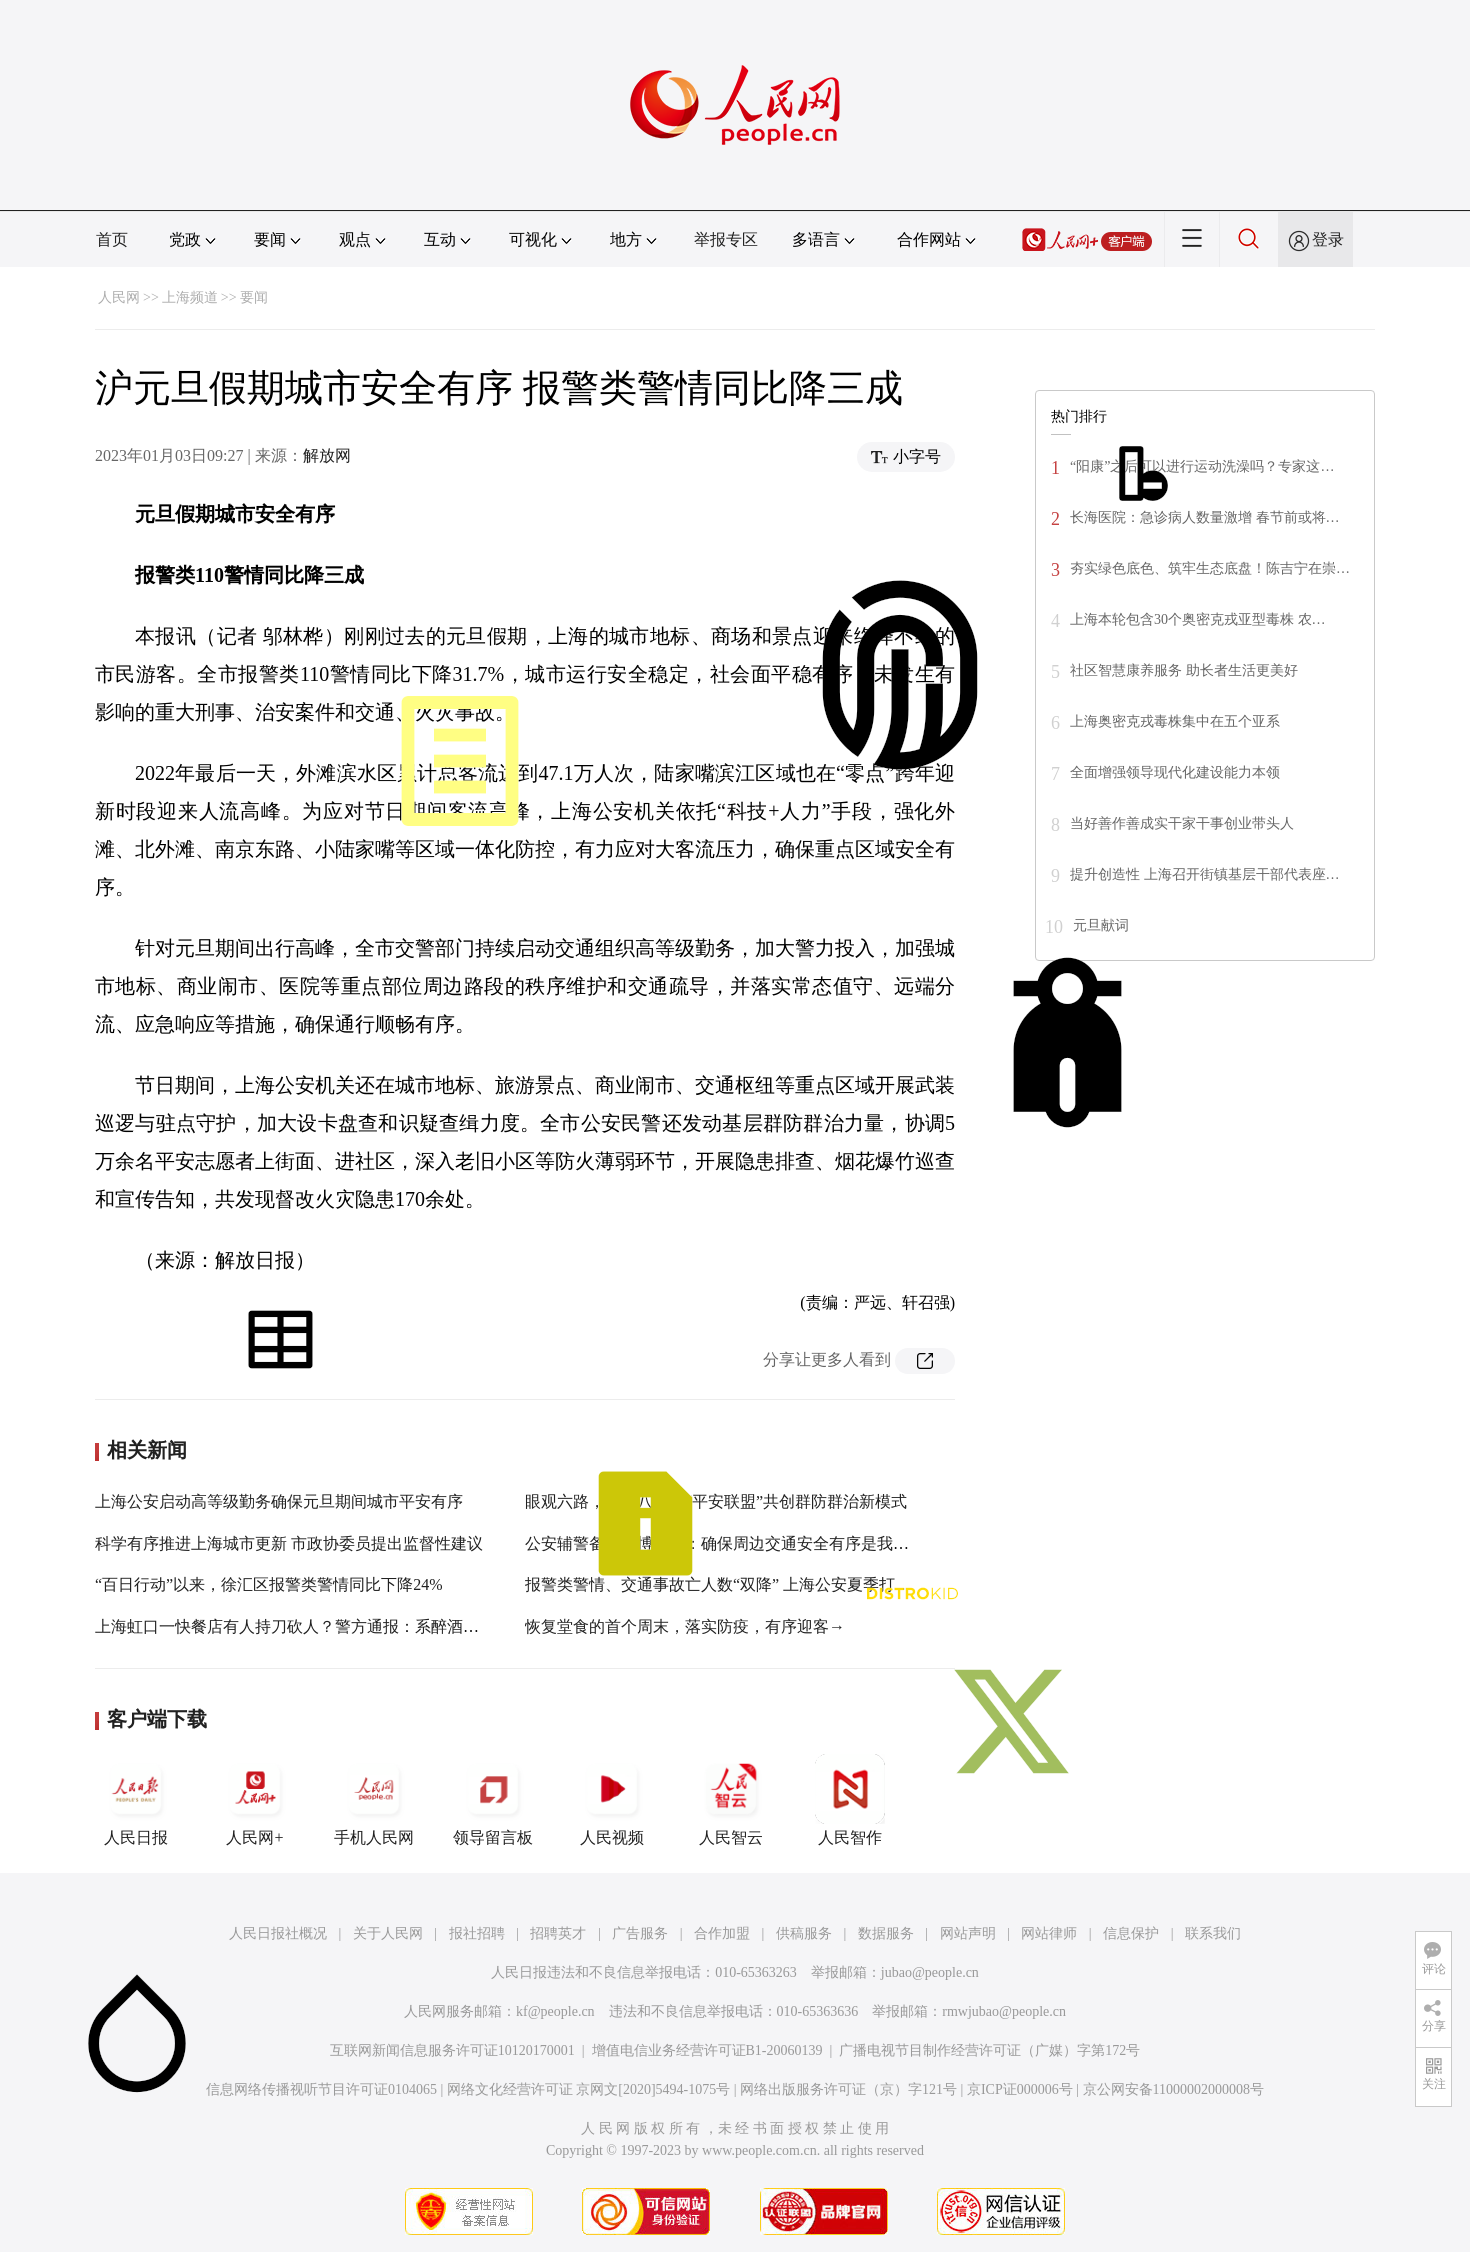 The image size is (1470, 2252). What do you see at coordinates (137, 2038) in the screenshot?
I see `adjust color or opacity settings` at bounding box center [137, 2038].